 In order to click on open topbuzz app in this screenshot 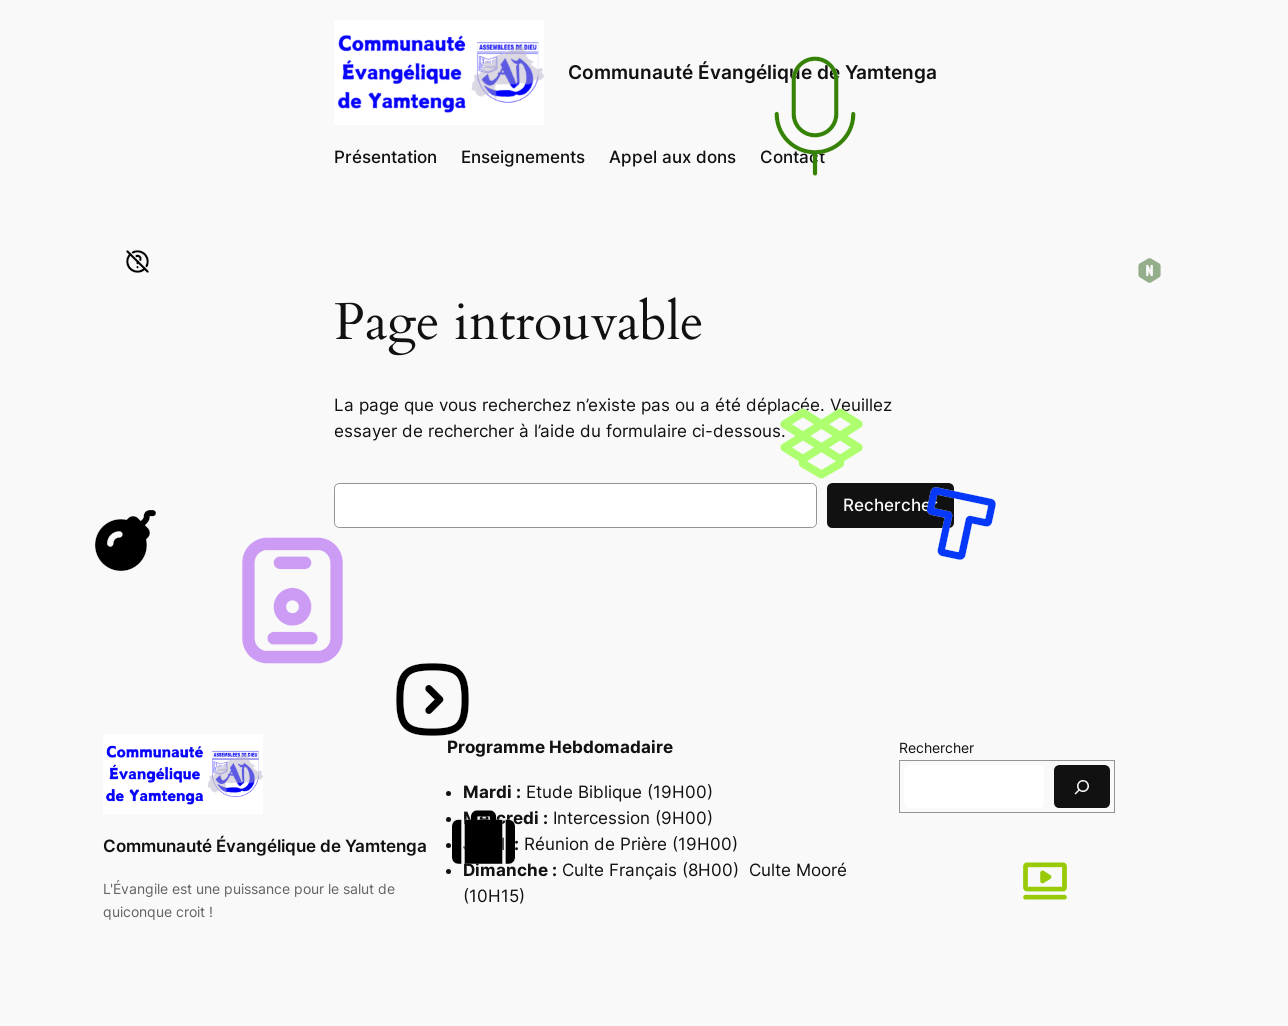, I will do `click(959, 523)`.